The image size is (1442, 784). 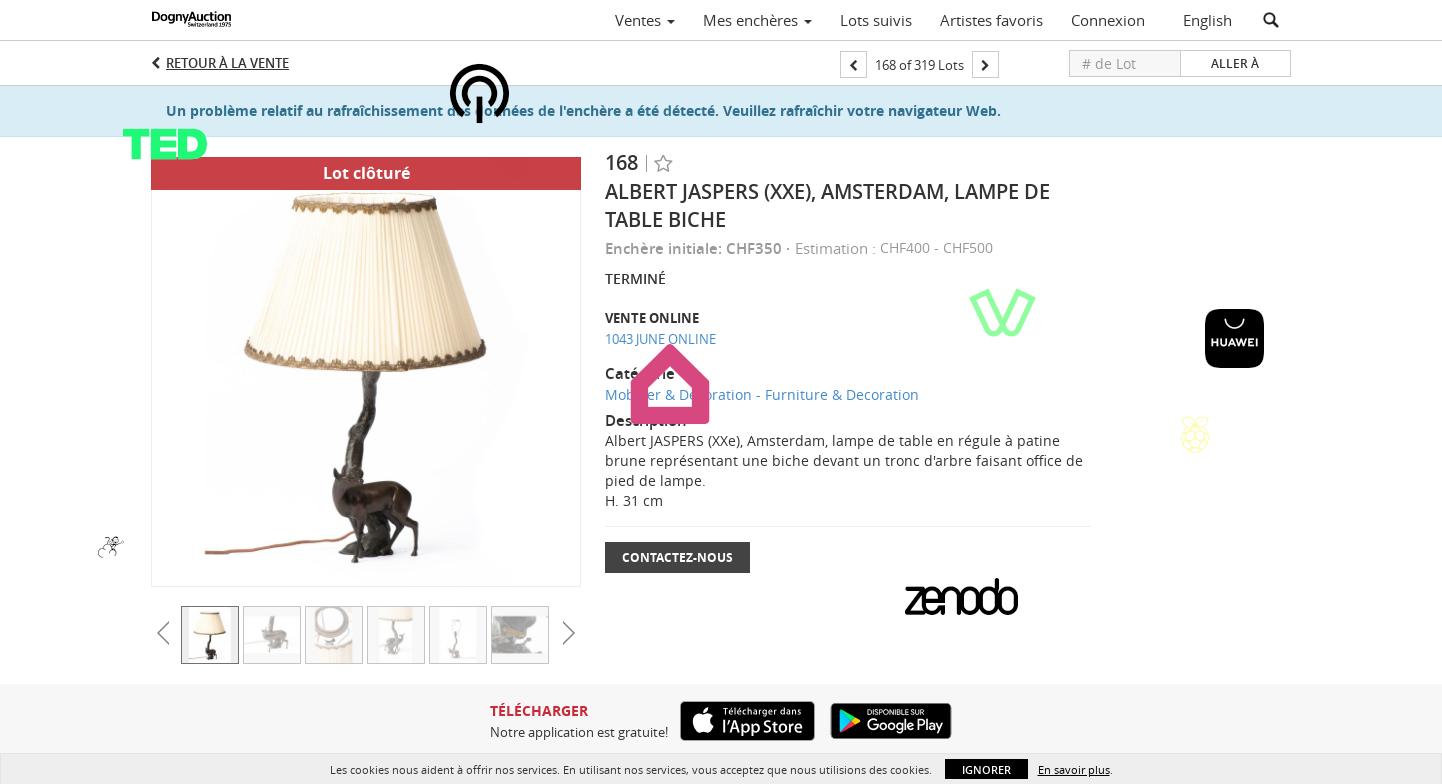 What do you see at coordinates (961, 596) in the screenshot?
I see `open zenodo research repository` at bounding box center [961, 596].